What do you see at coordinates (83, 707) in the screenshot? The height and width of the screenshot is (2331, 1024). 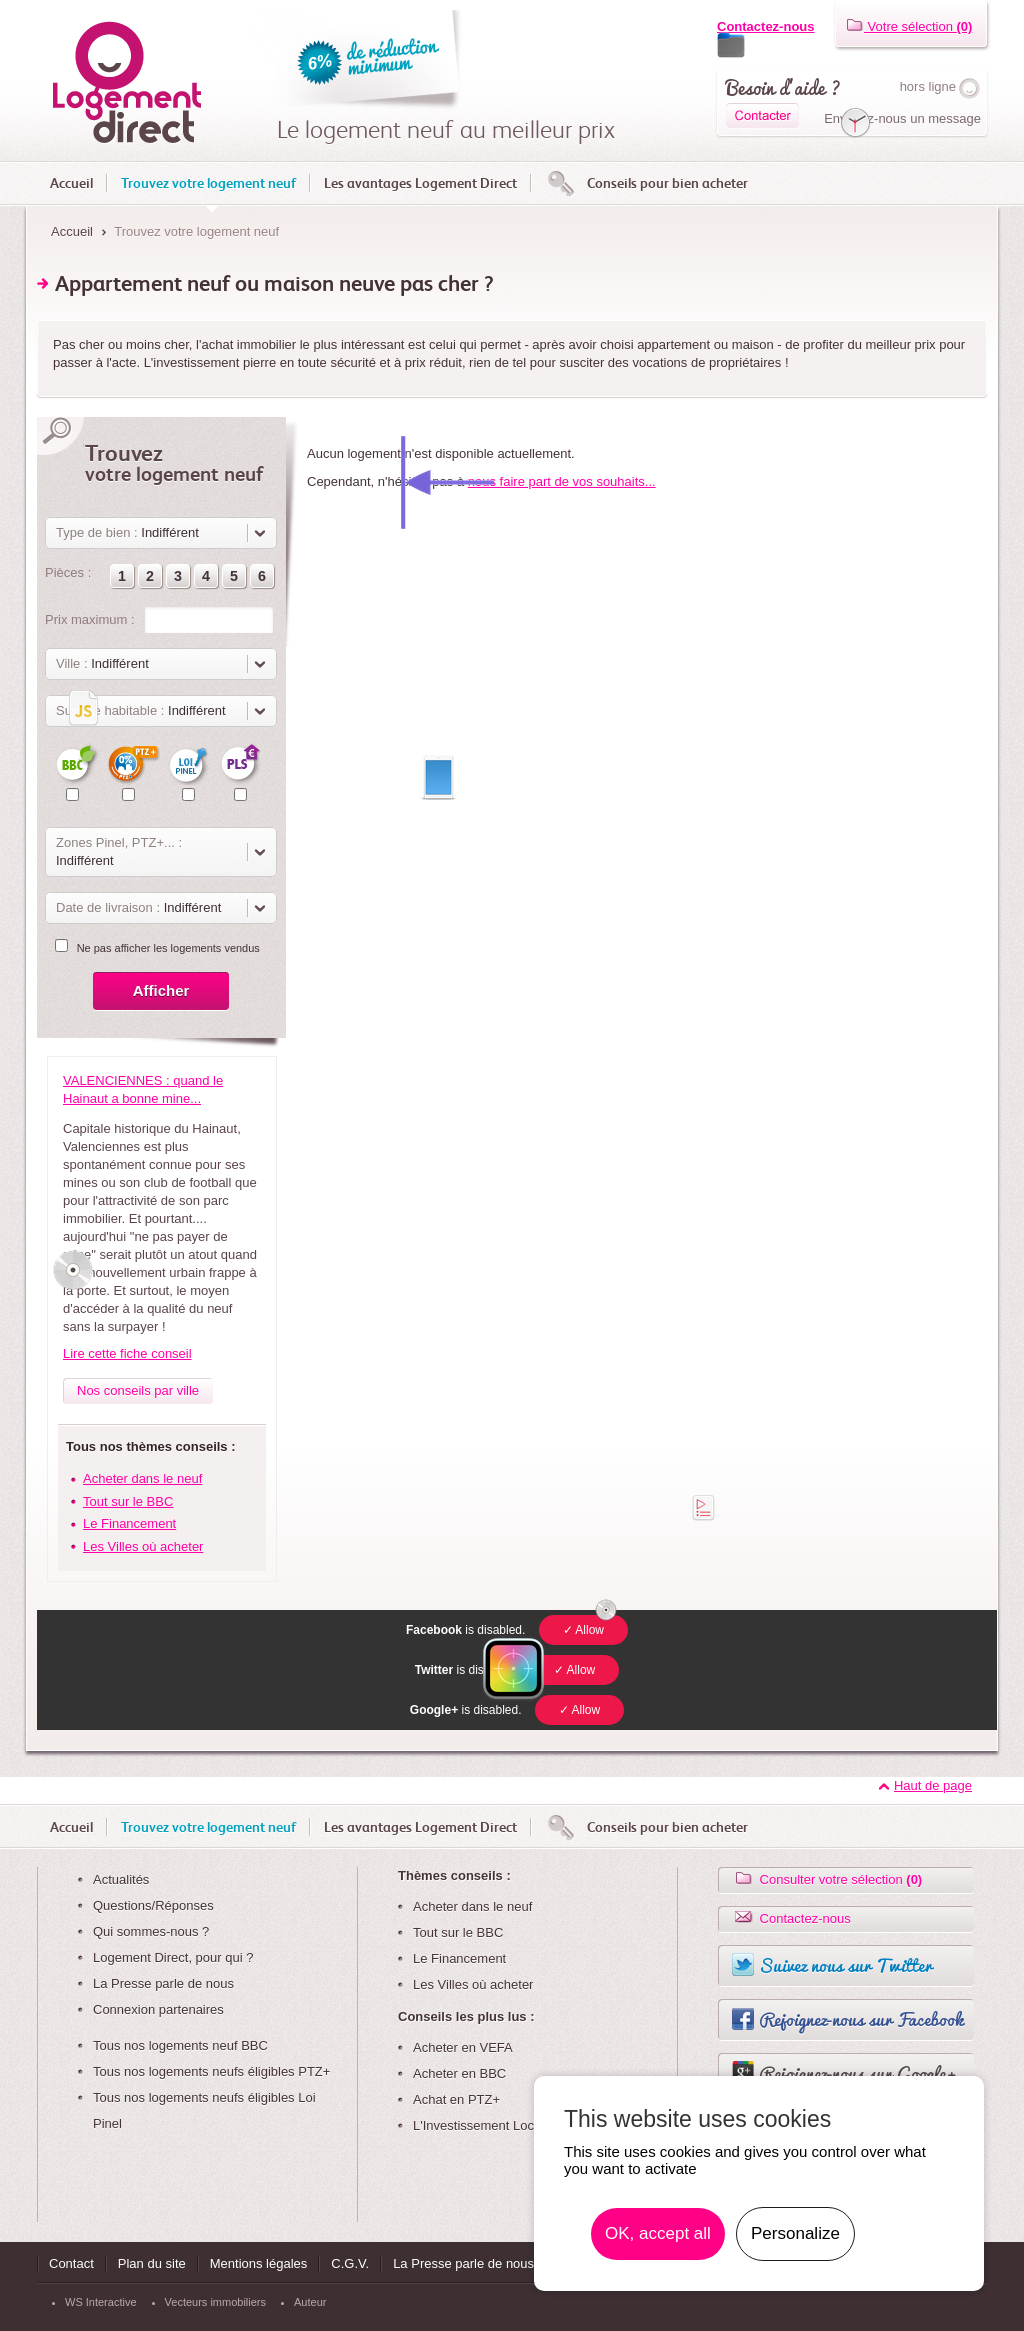 I see `a javascript file in your file system` at bounding box center [83, 707].